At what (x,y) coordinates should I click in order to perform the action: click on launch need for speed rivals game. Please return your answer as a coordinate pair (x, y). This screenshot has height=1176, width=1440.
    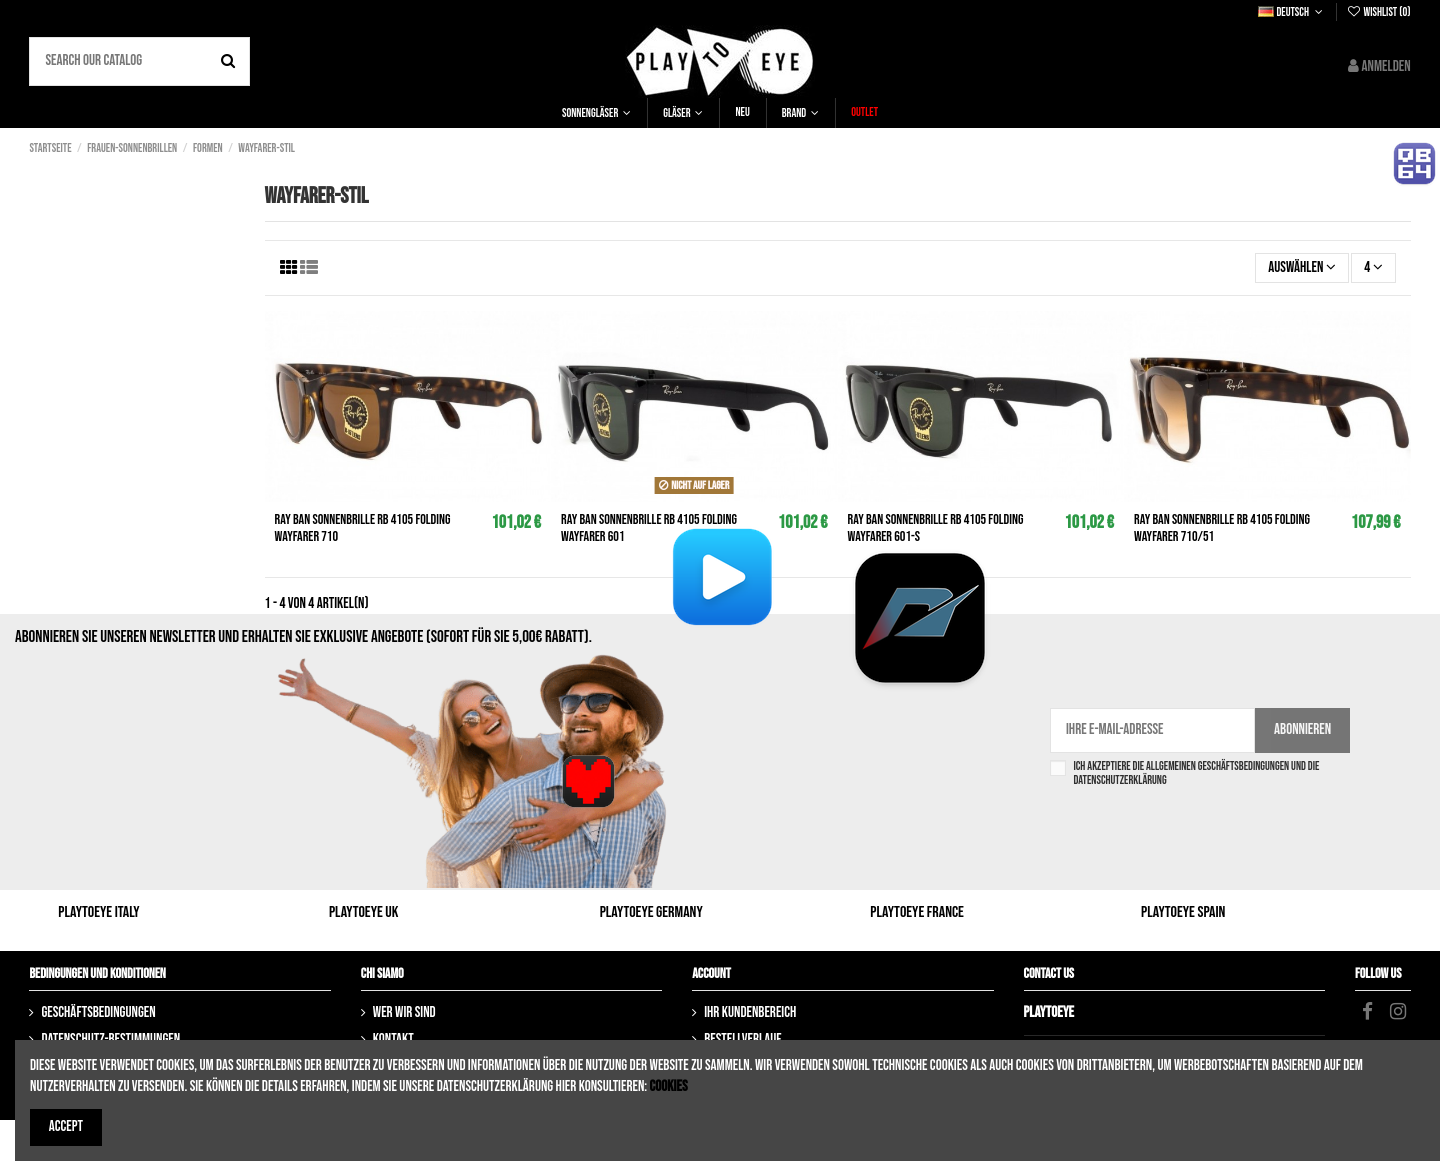
    Looking at the image, I should click on (920, 618).